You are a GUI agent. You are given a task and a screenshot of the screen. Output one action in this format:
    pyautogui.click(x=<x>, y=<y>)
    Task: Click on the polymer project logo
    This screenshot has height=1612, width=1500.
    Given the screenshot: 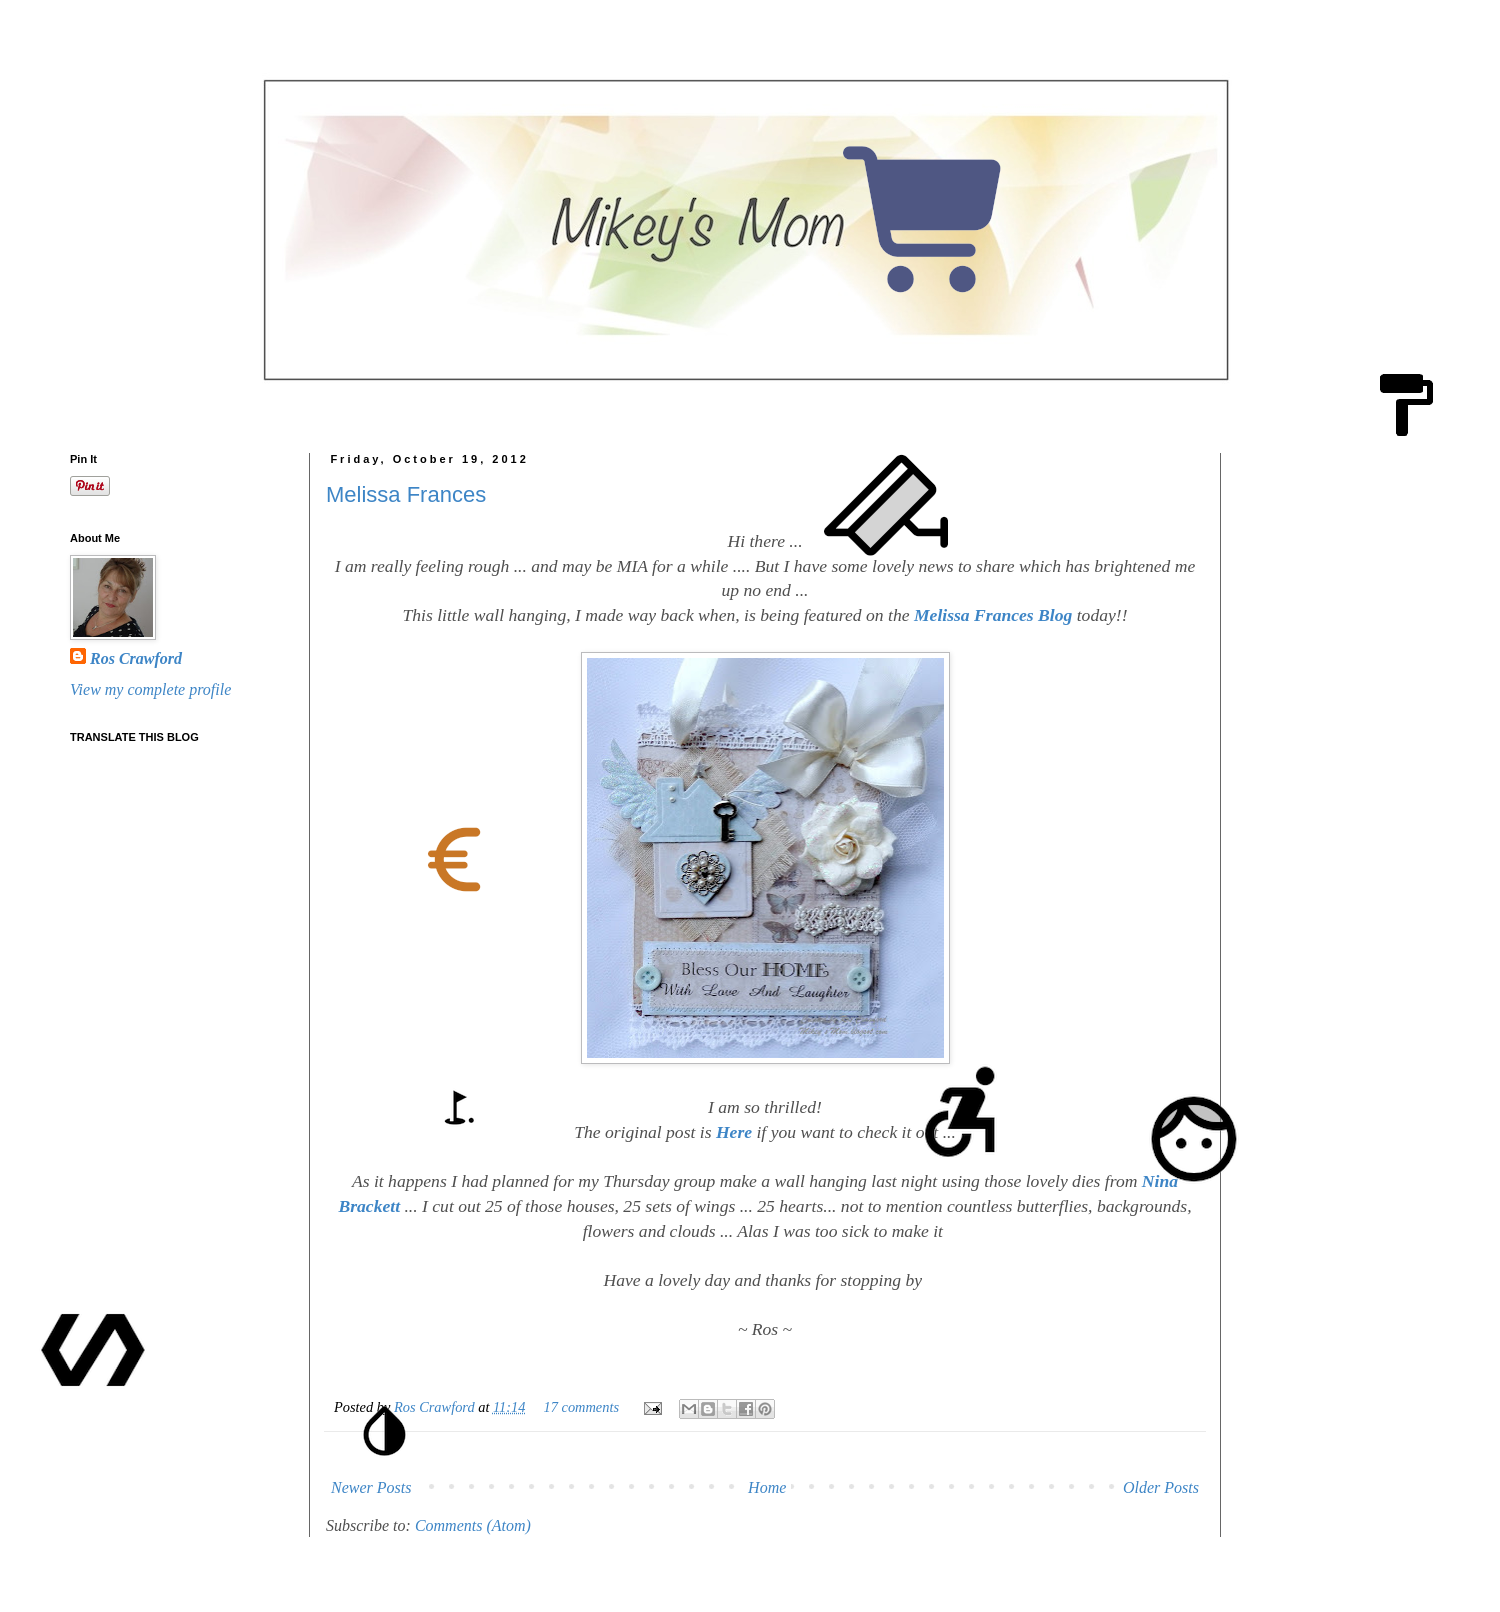 What is the action you would take?
    pyautogui.click(x=93, y=1350)
    